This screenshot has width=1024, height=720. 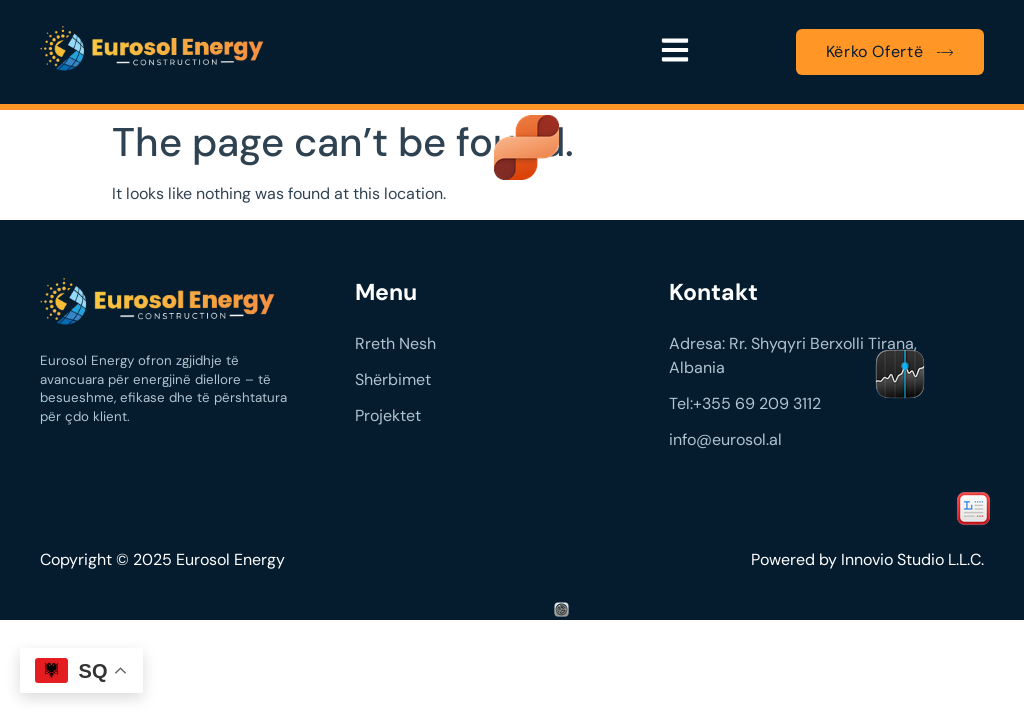 I want to click on open the stocks app, so click(x=900, y=374).